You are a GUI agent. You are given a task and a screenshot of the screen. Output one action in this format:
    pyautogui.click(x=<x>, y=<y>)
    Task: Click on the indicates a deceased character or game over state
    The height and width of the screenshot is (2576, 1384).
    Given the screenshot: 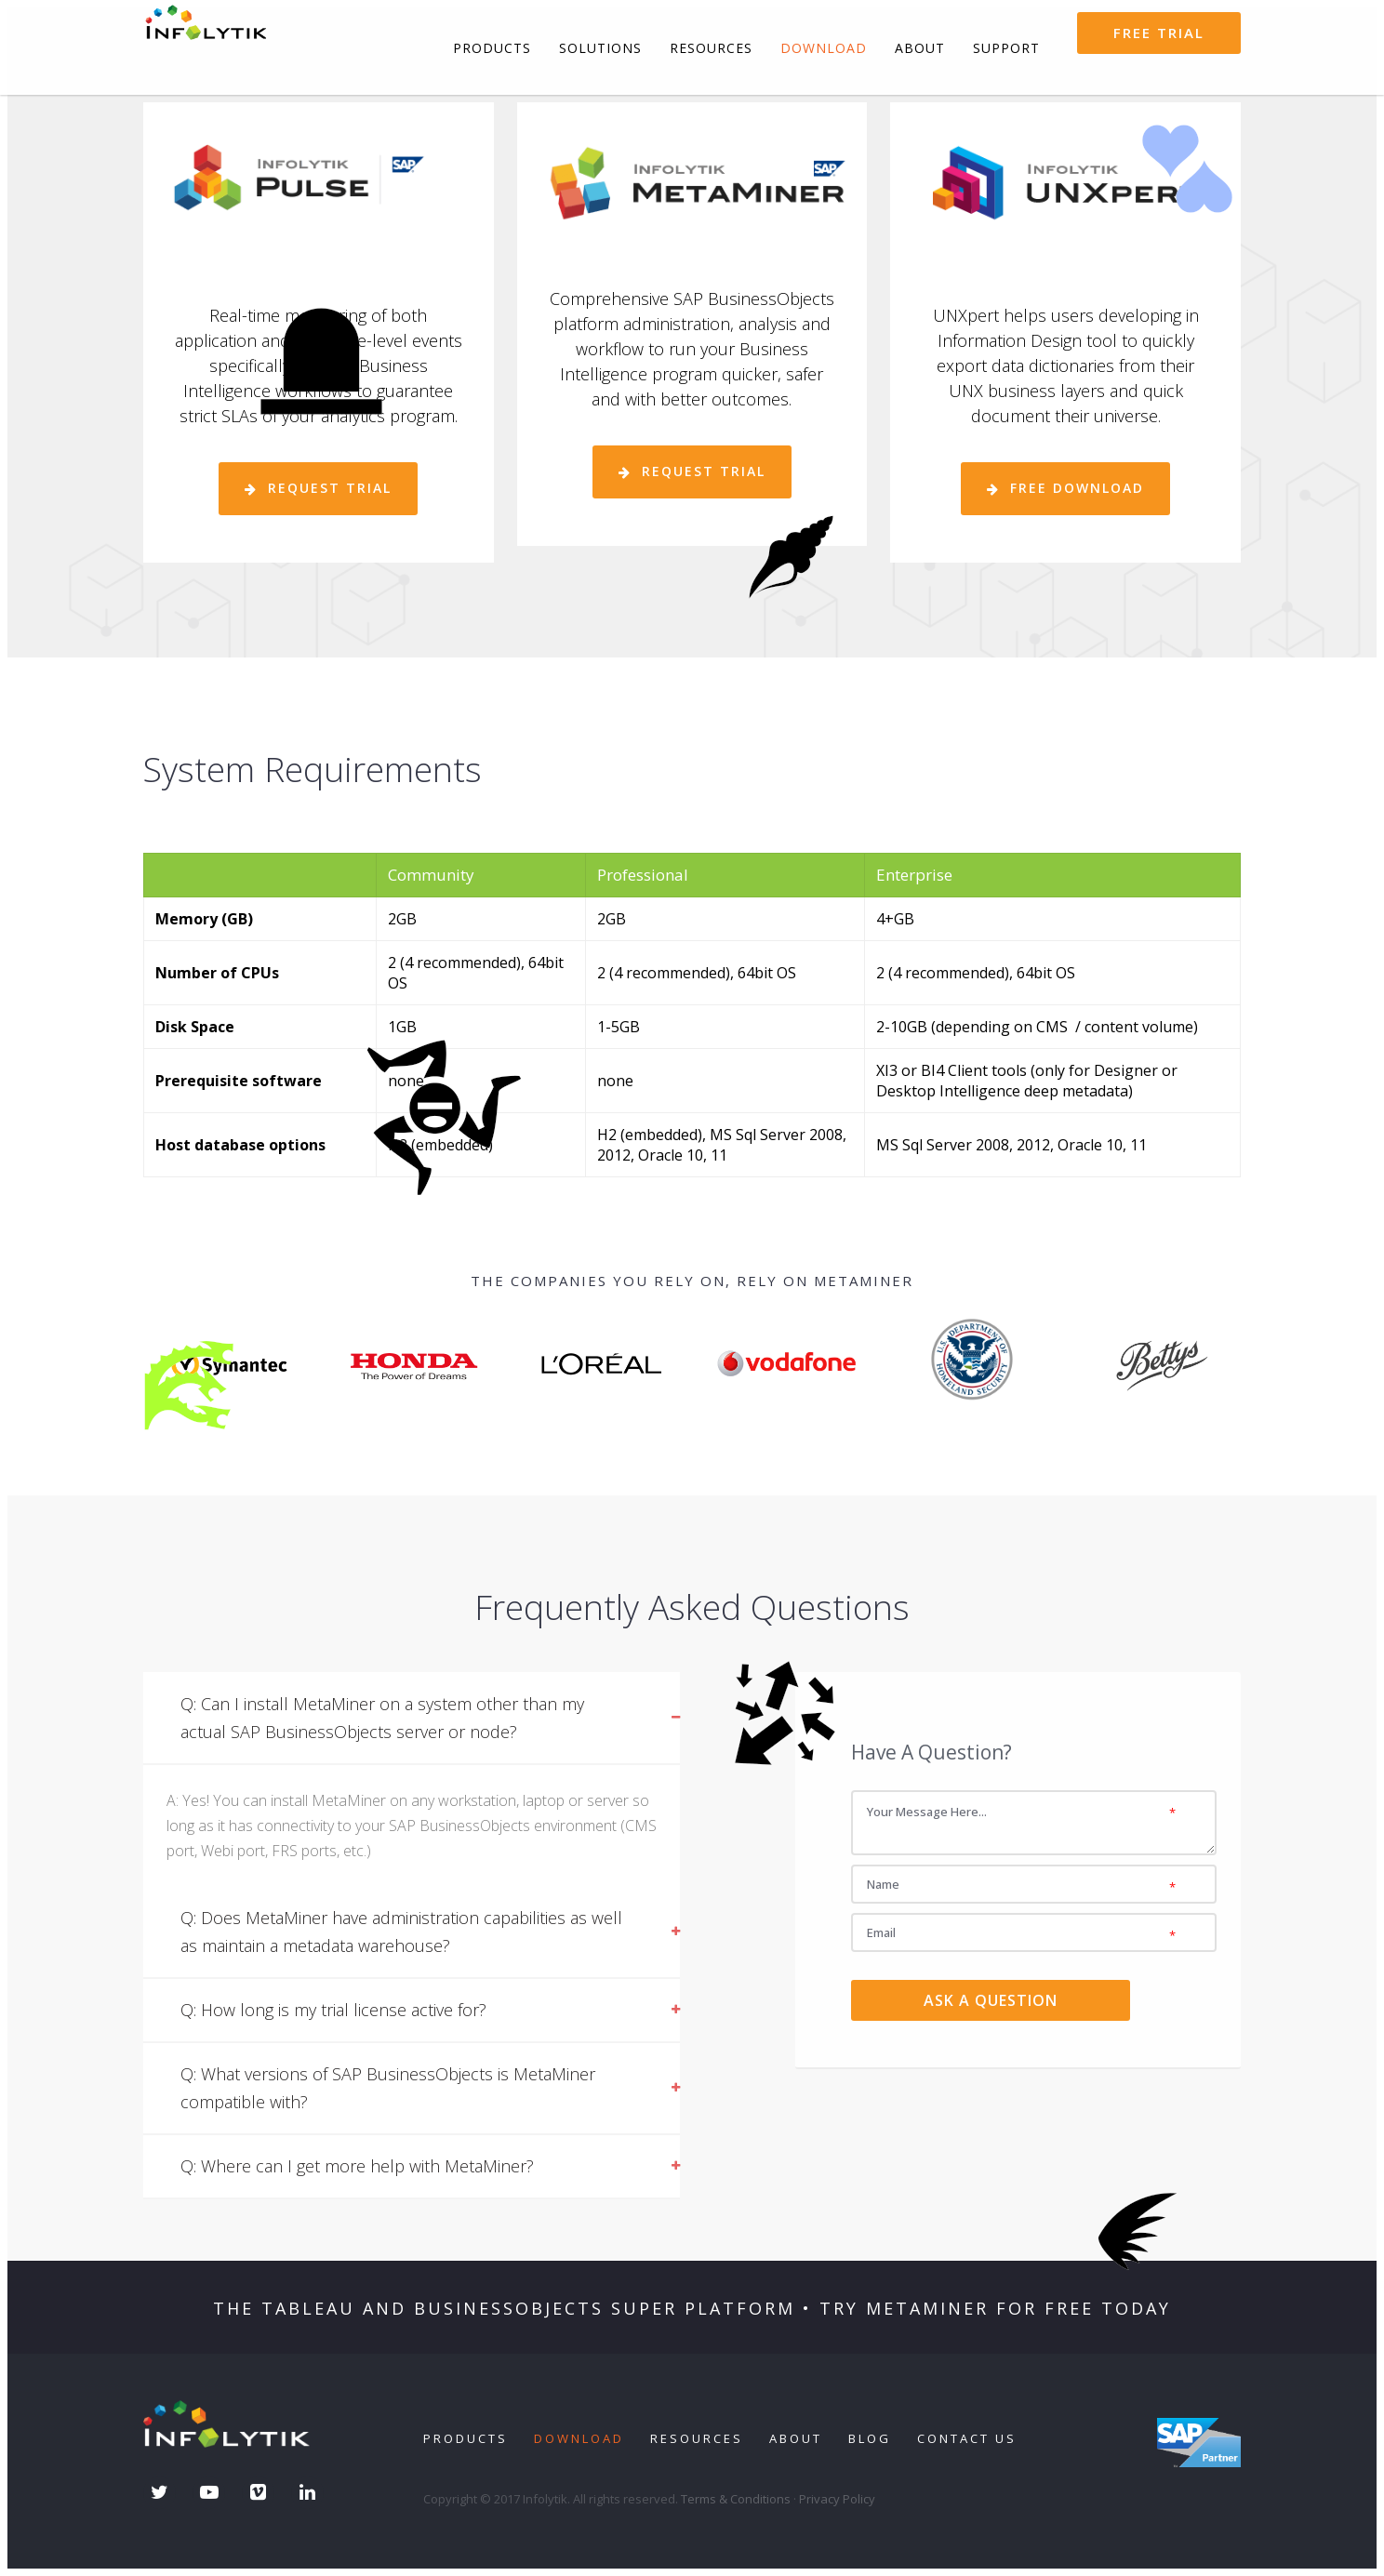 What is the action you would take?
    pyautogui.click(x=321, y=361)
    